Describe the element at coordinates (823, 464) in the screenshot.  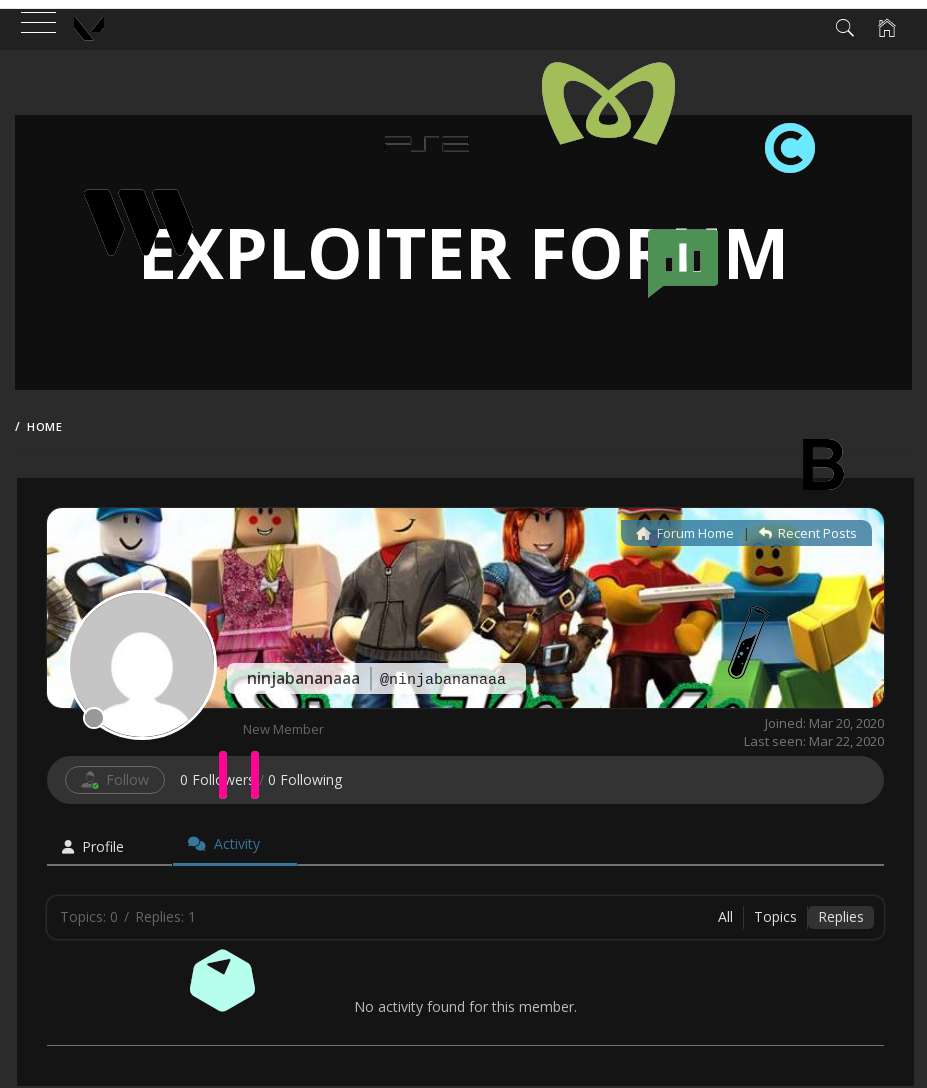
I see `barmenia insurance company logo` at that location.